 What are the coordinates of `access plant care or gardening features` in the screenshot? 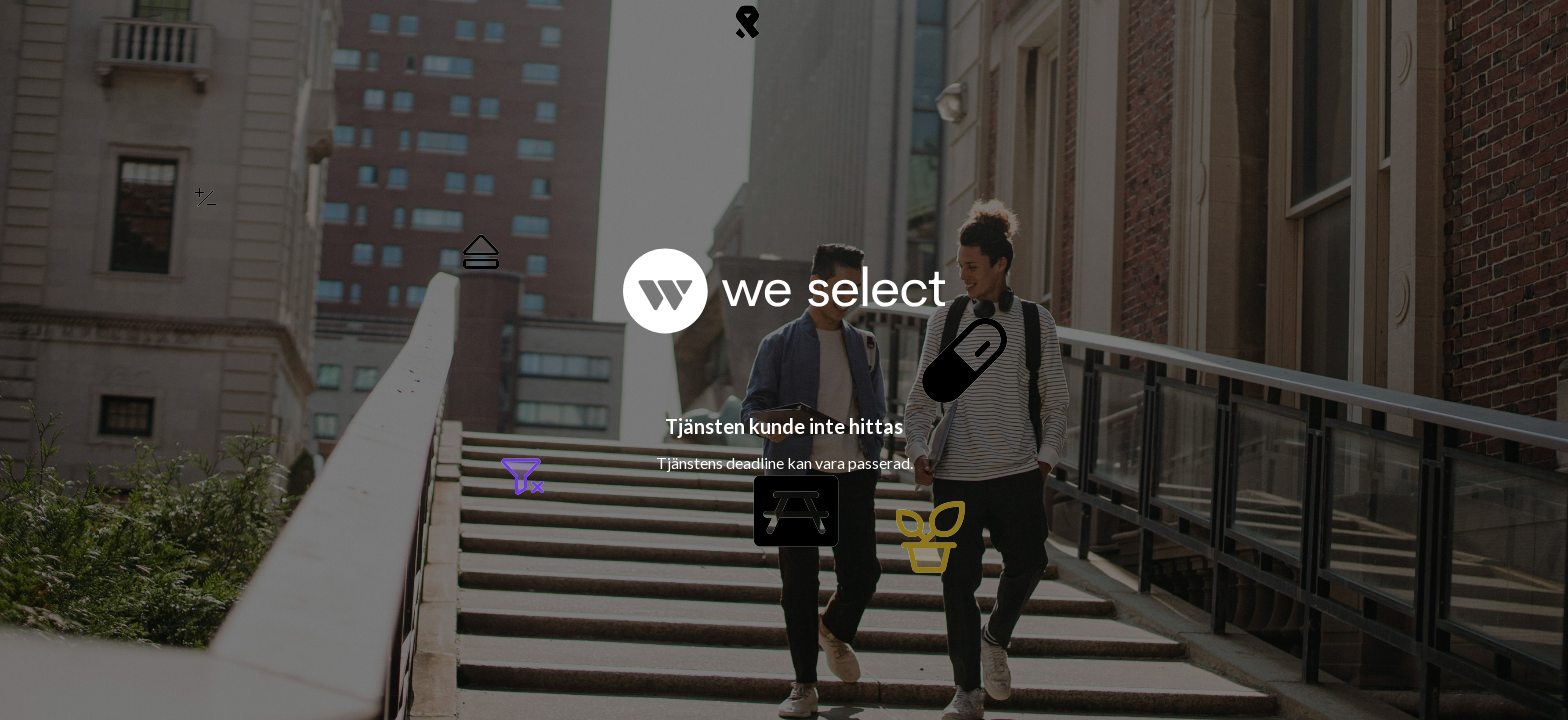 It's located at (929, 537).